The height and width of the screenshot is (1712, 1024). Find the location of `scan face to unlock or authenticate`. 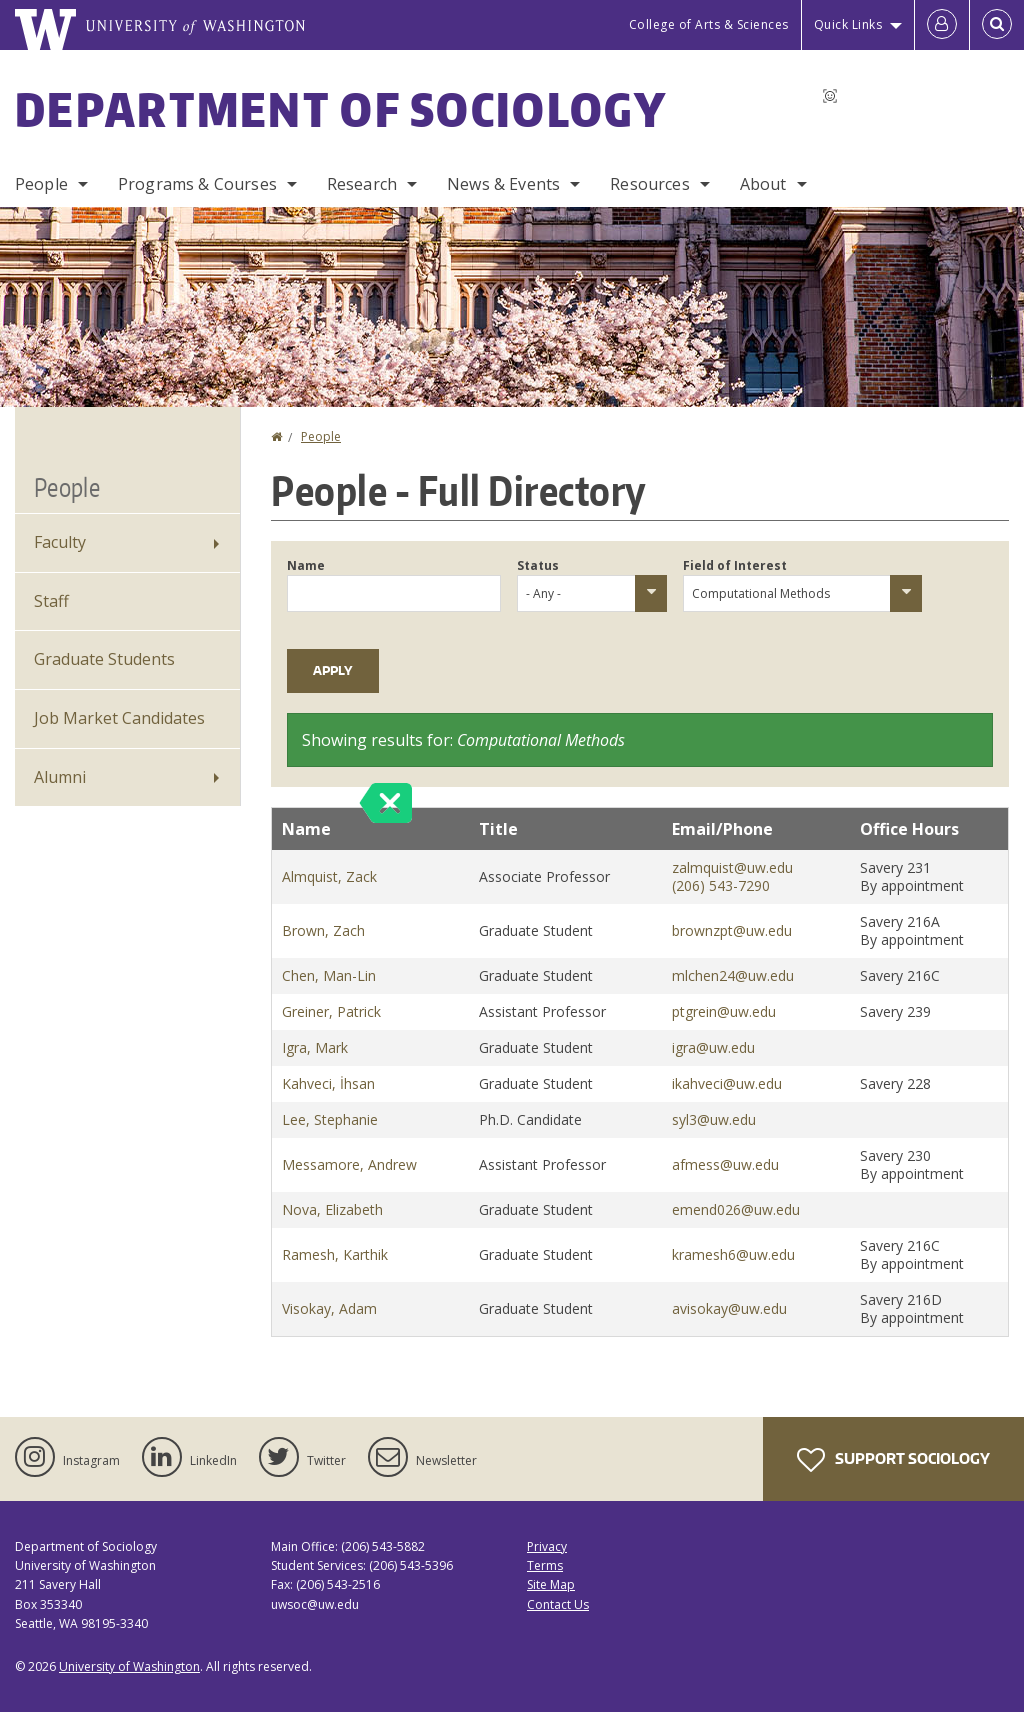

scan face to unlock or authenticate is located at coordinates (830, 96).